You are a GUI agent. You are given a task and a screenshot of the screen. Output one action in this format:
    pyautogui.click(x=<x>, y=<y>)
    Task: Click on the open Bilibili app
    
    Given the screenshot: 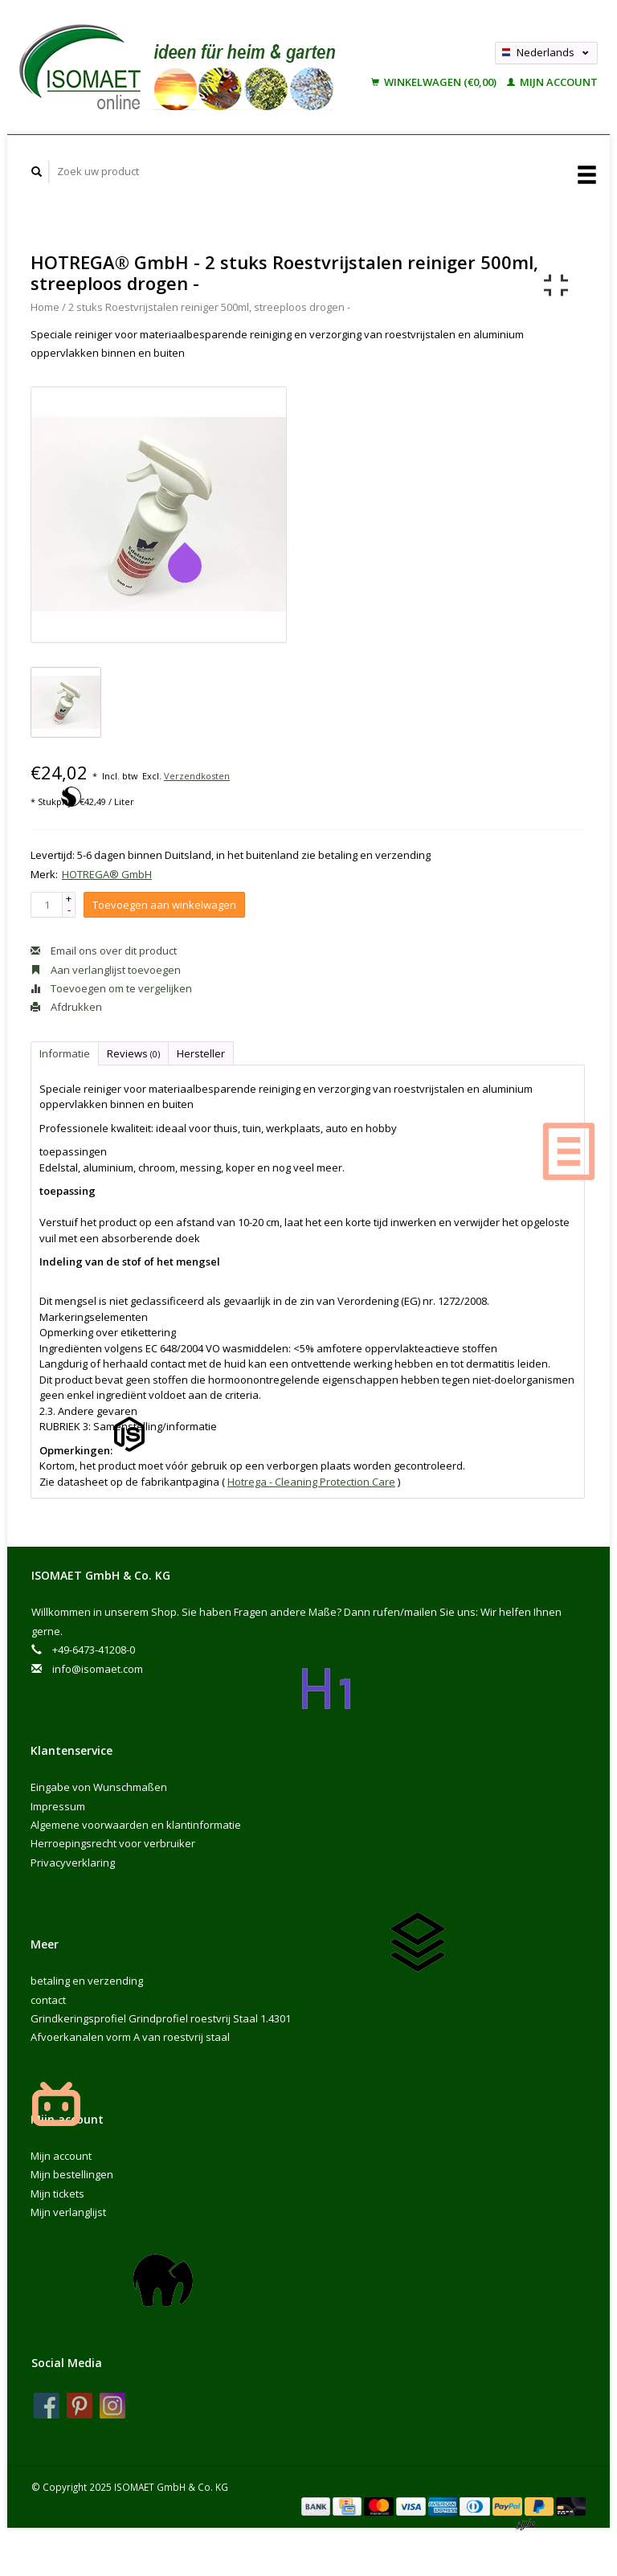 What is the action you would take?
    pyautogui.click(x=56, y=2104)
    